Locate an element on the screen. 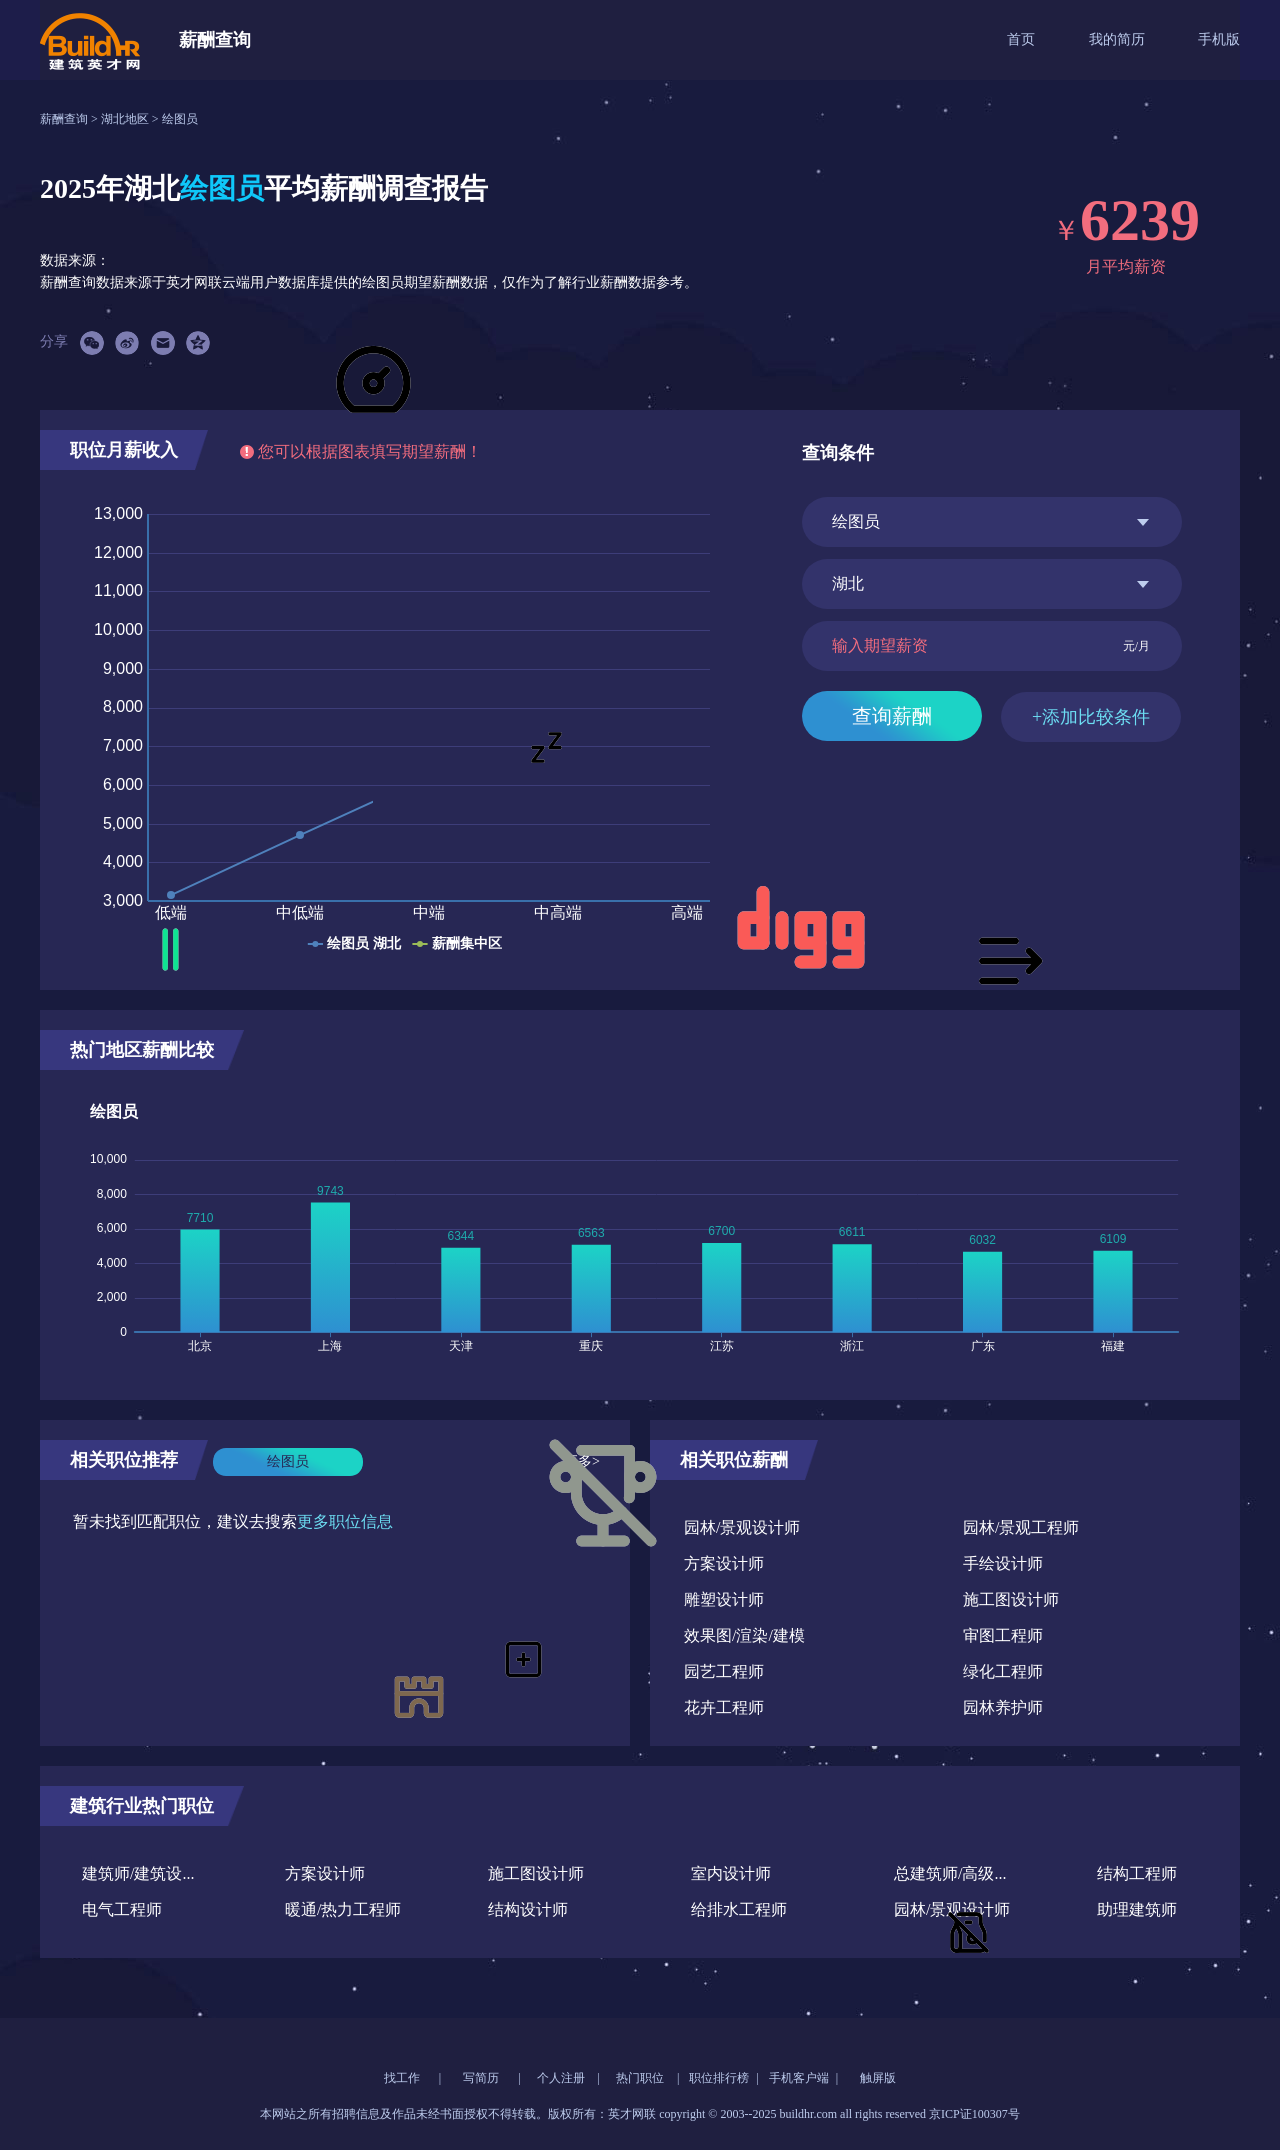 The height and width of the screenshot is (2150, 1280). achievements or awards are disabled is located at coordinates (603, 1493).